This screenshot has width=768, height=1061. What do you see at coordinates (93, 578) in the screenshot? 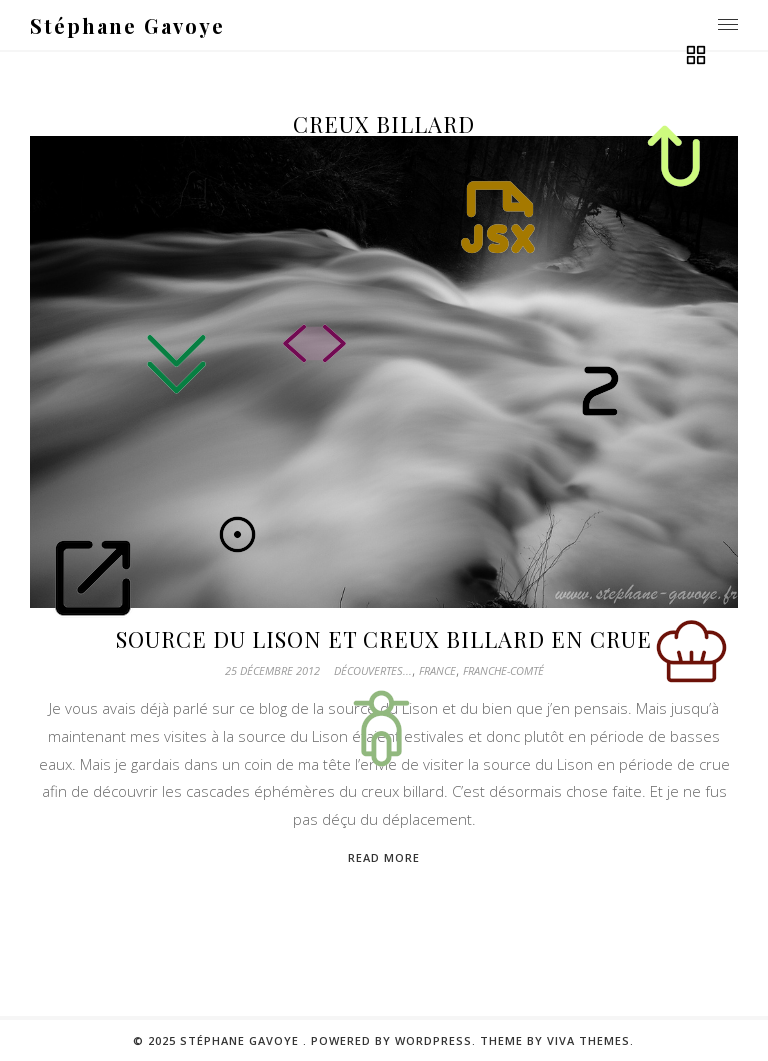
I see `open link in a new tab or window` at bounding box center [93, 578].